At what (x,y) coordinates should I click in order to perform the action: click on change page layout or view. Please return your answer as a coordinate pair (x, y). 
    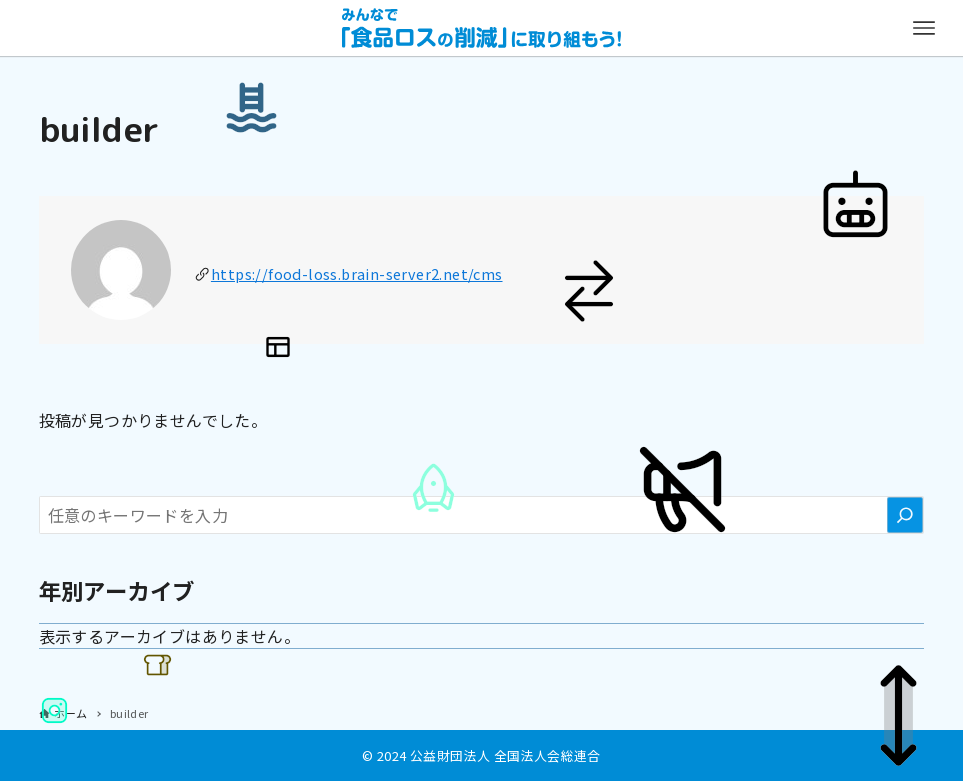
    Looking at the image, I should click on (278, 347).